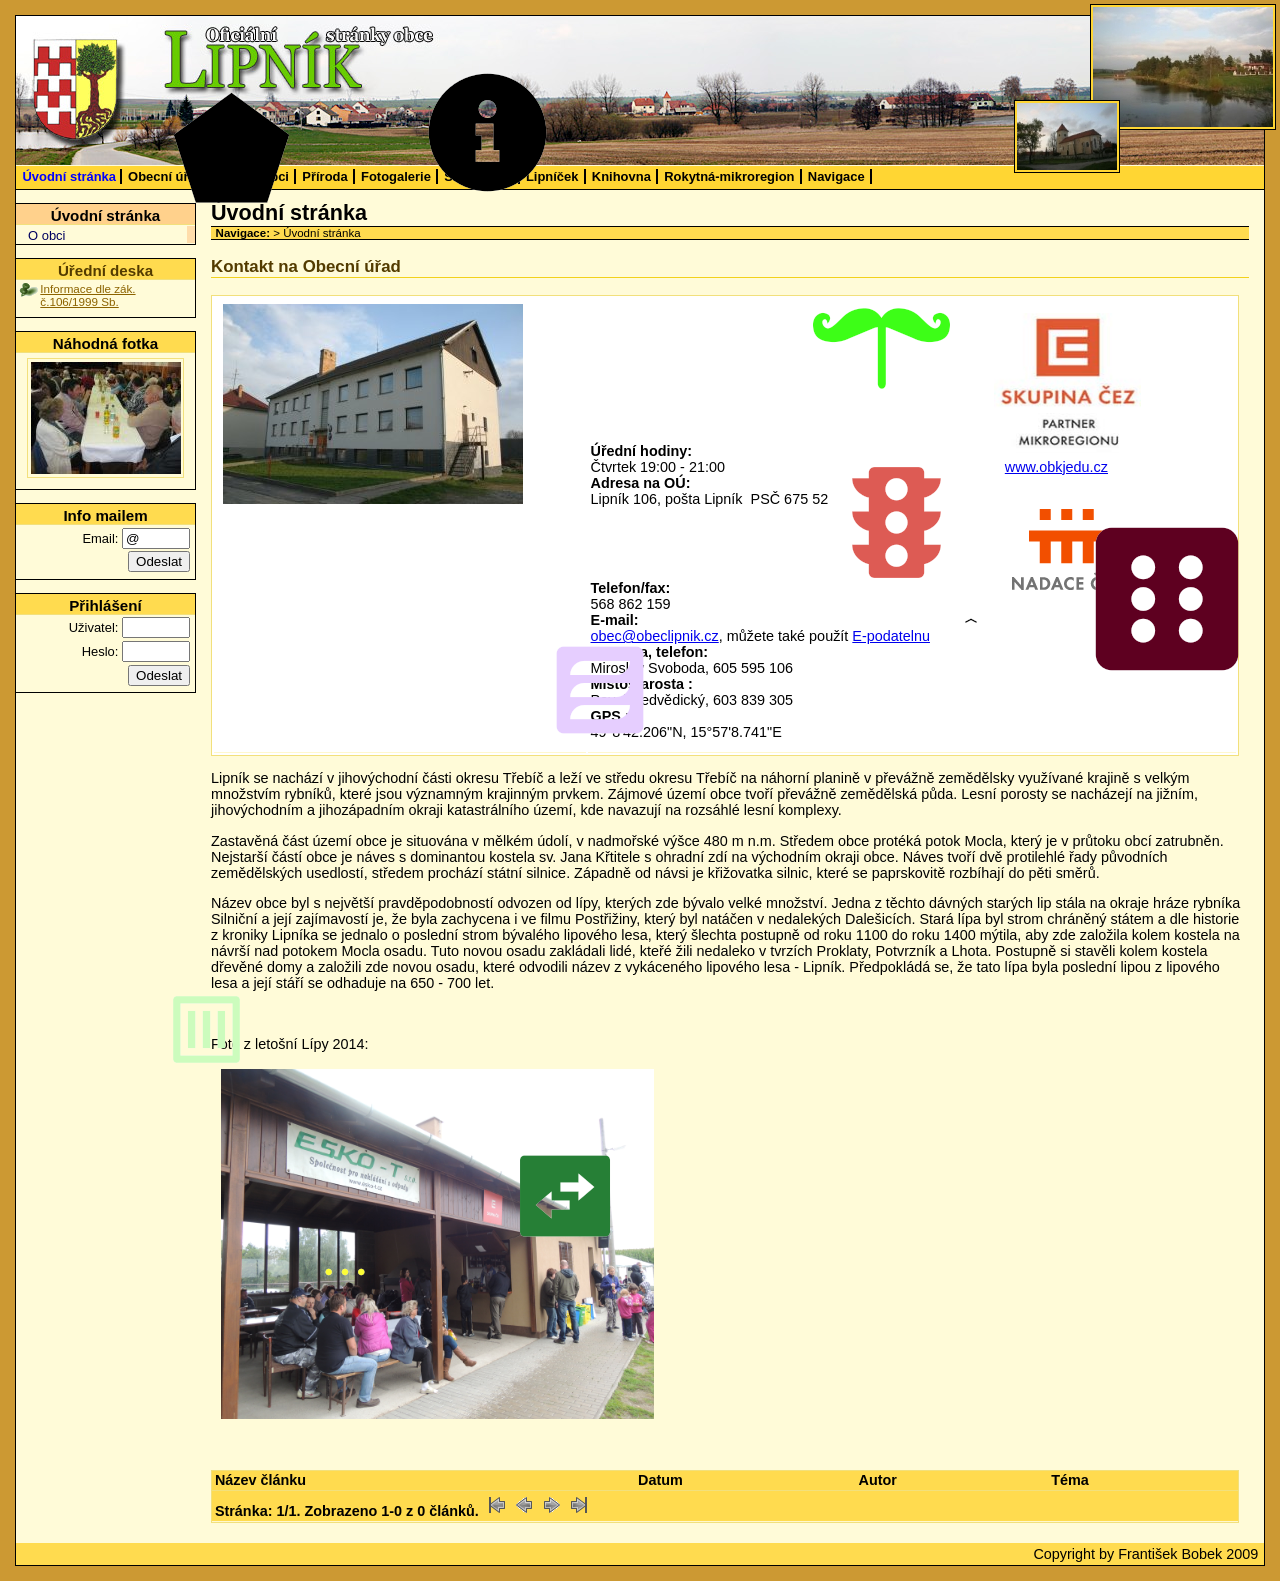  What do you see at coordinates (487, 132) in the screenshot?
I see `view more information or details` at bounding box center [487, 132].